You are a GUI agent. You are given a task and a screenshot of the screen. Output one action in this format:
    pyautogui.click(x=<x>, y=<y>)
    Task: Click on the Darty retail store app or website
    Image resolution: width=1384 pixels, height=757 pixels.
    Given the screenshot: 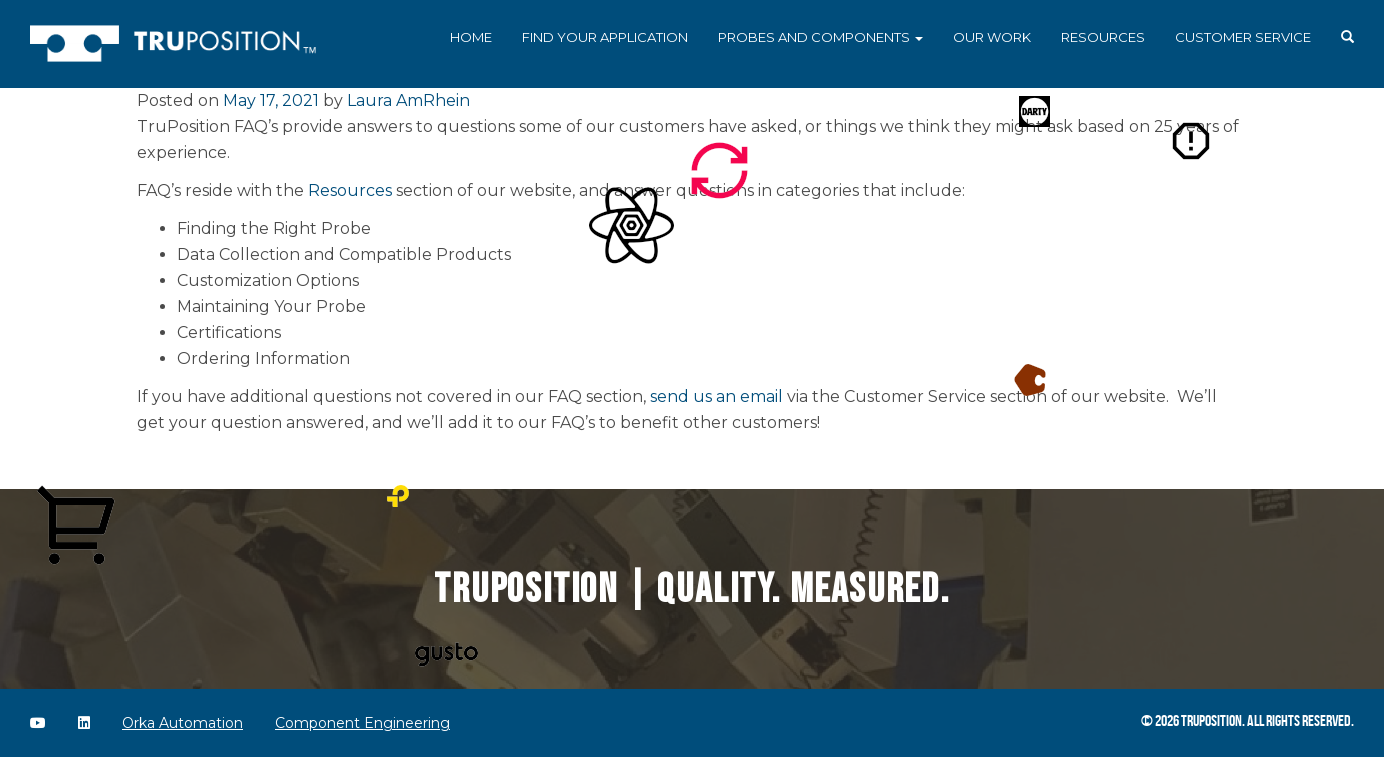 What is the action you would take?
    pyautogui.click(x=1034, y=111)
    